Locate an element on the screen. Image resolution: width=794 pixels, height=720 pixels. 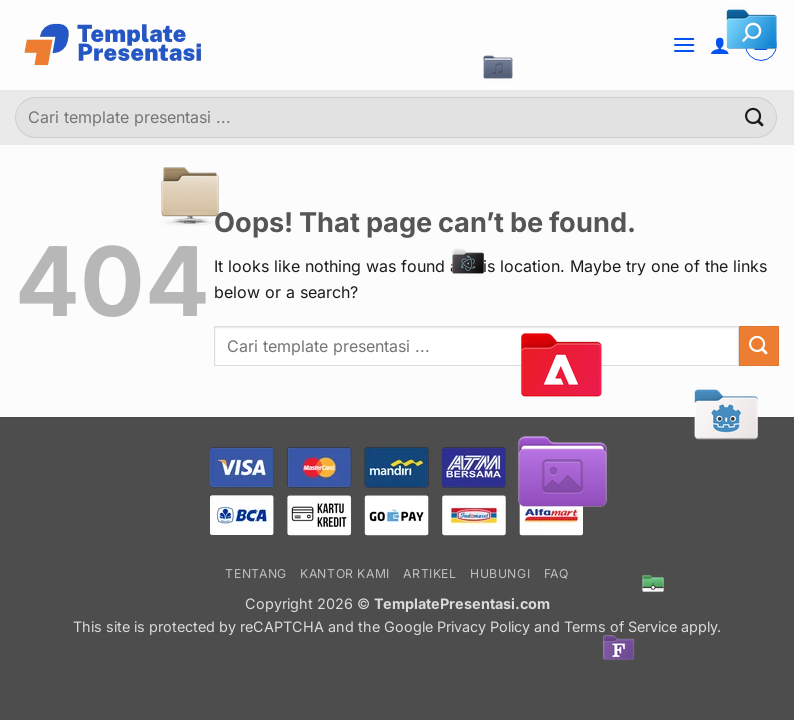
access files stored on a remote server is located at coordinates (190, 197).